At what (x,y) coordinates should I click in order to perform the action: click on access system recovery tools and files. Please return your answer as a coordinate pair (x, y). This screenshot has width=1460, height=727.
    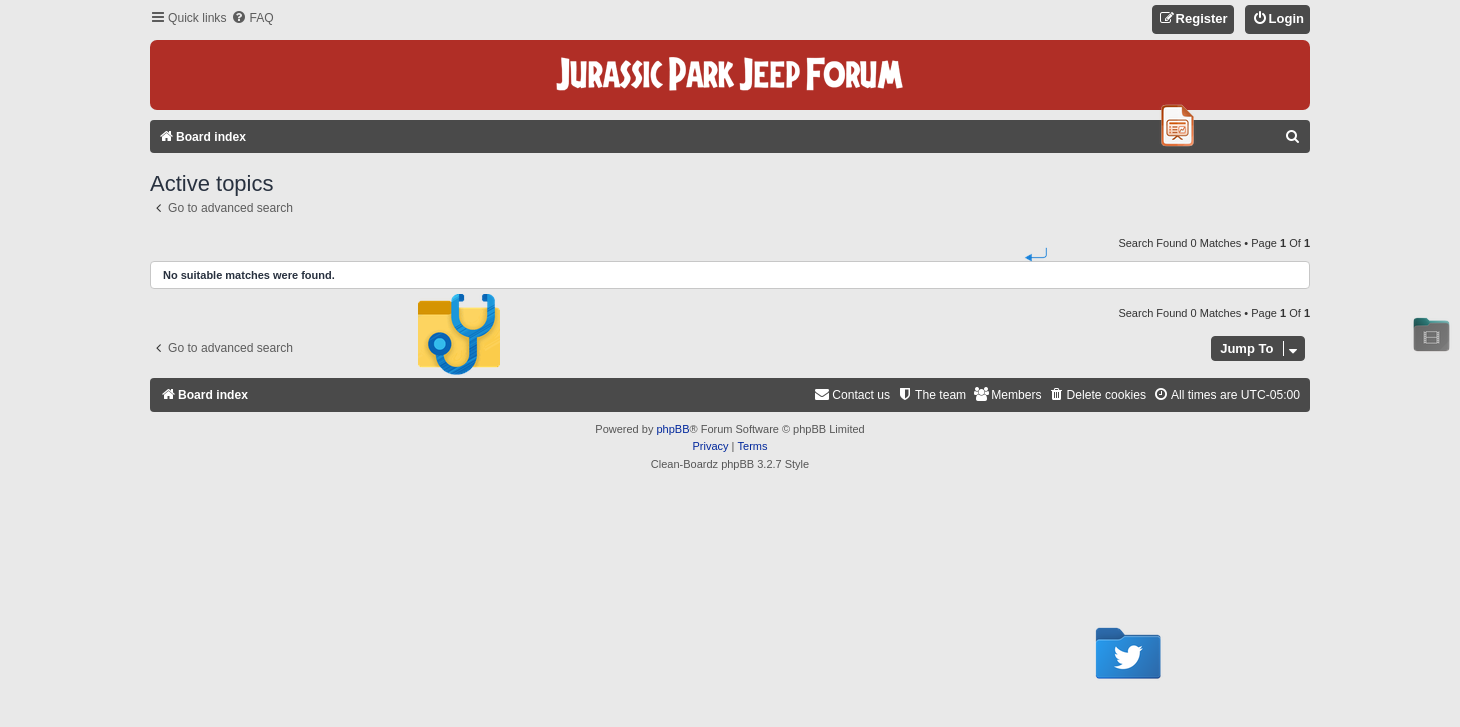
    Looking at the image, I should click on (459, 335).